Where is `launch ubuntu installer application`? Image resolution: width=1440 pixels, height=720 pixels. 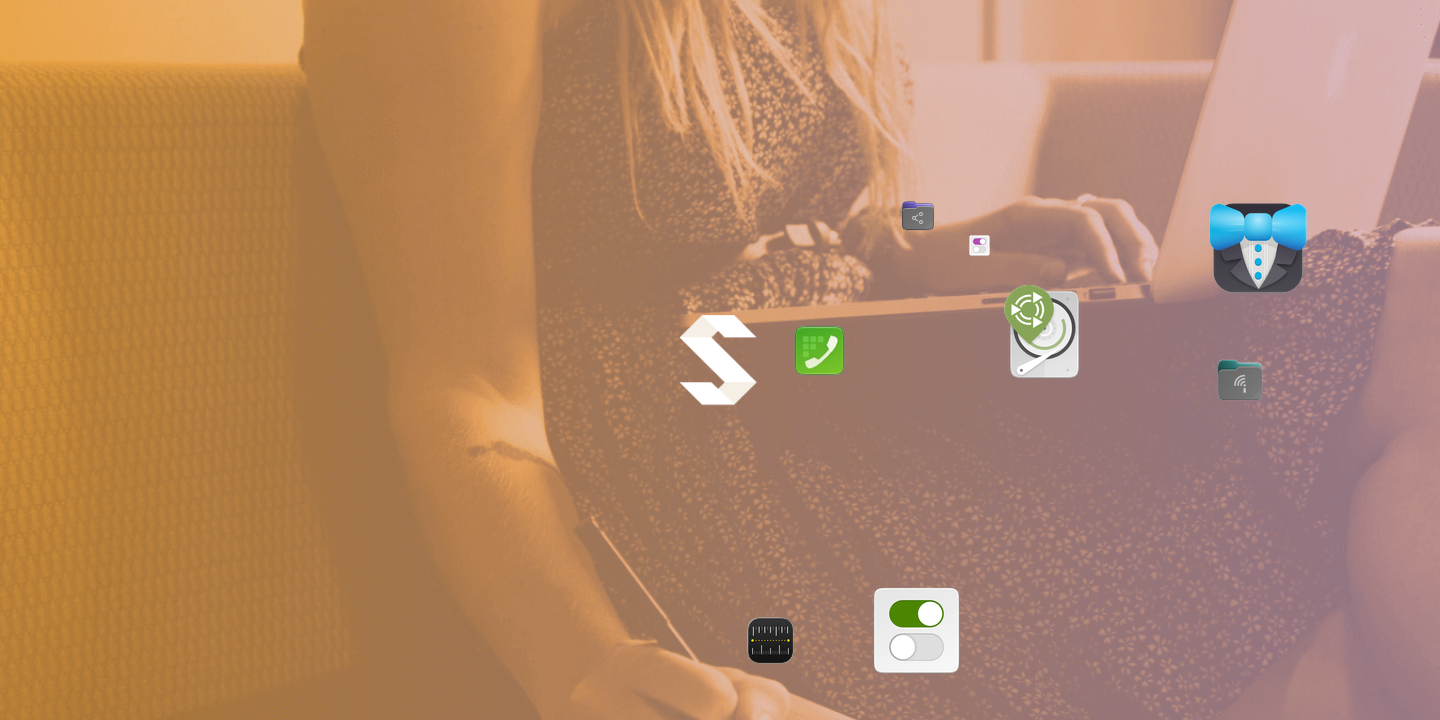
launch ubuntu installer application is located at coordinates (1044, 334).